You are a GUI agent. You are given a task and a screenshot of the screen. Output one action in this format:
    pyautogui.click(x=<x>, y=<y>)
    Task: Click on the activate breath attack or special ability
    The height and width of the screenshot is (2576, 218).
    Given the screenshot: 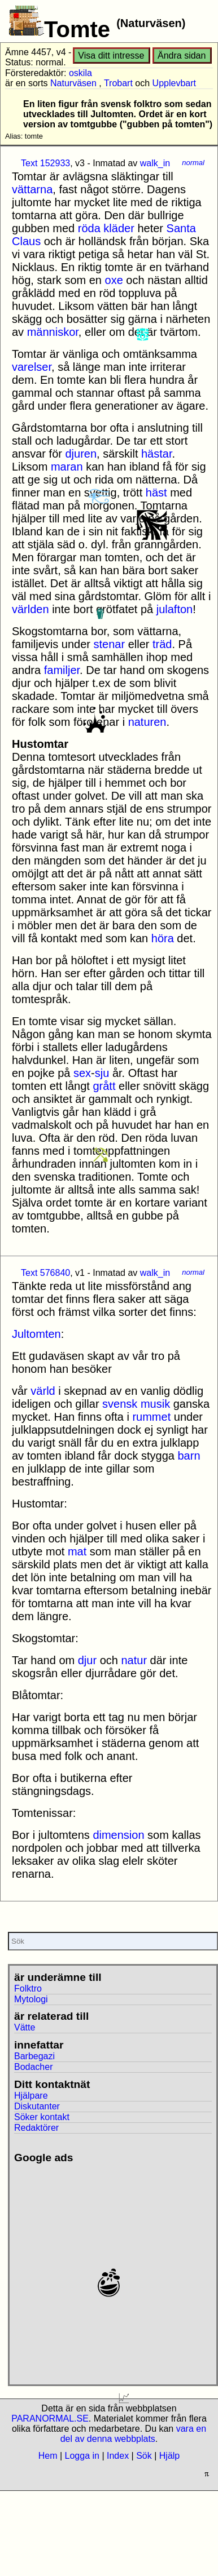 What is the action you would take?
    pyautogui.click(x=151, y=525)
    